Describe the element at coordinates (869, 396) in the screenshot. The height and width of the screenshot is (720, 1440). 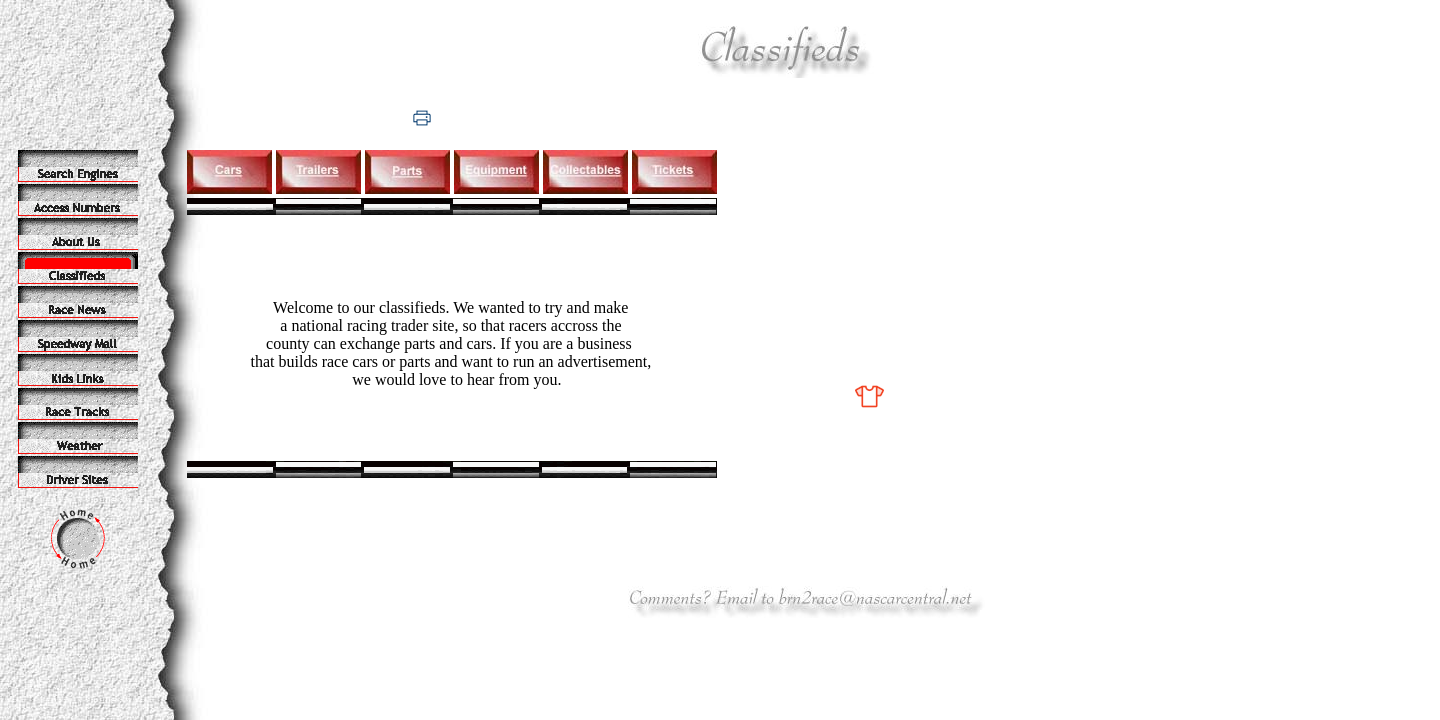
I see `browse clothing or apparel items` at that location.